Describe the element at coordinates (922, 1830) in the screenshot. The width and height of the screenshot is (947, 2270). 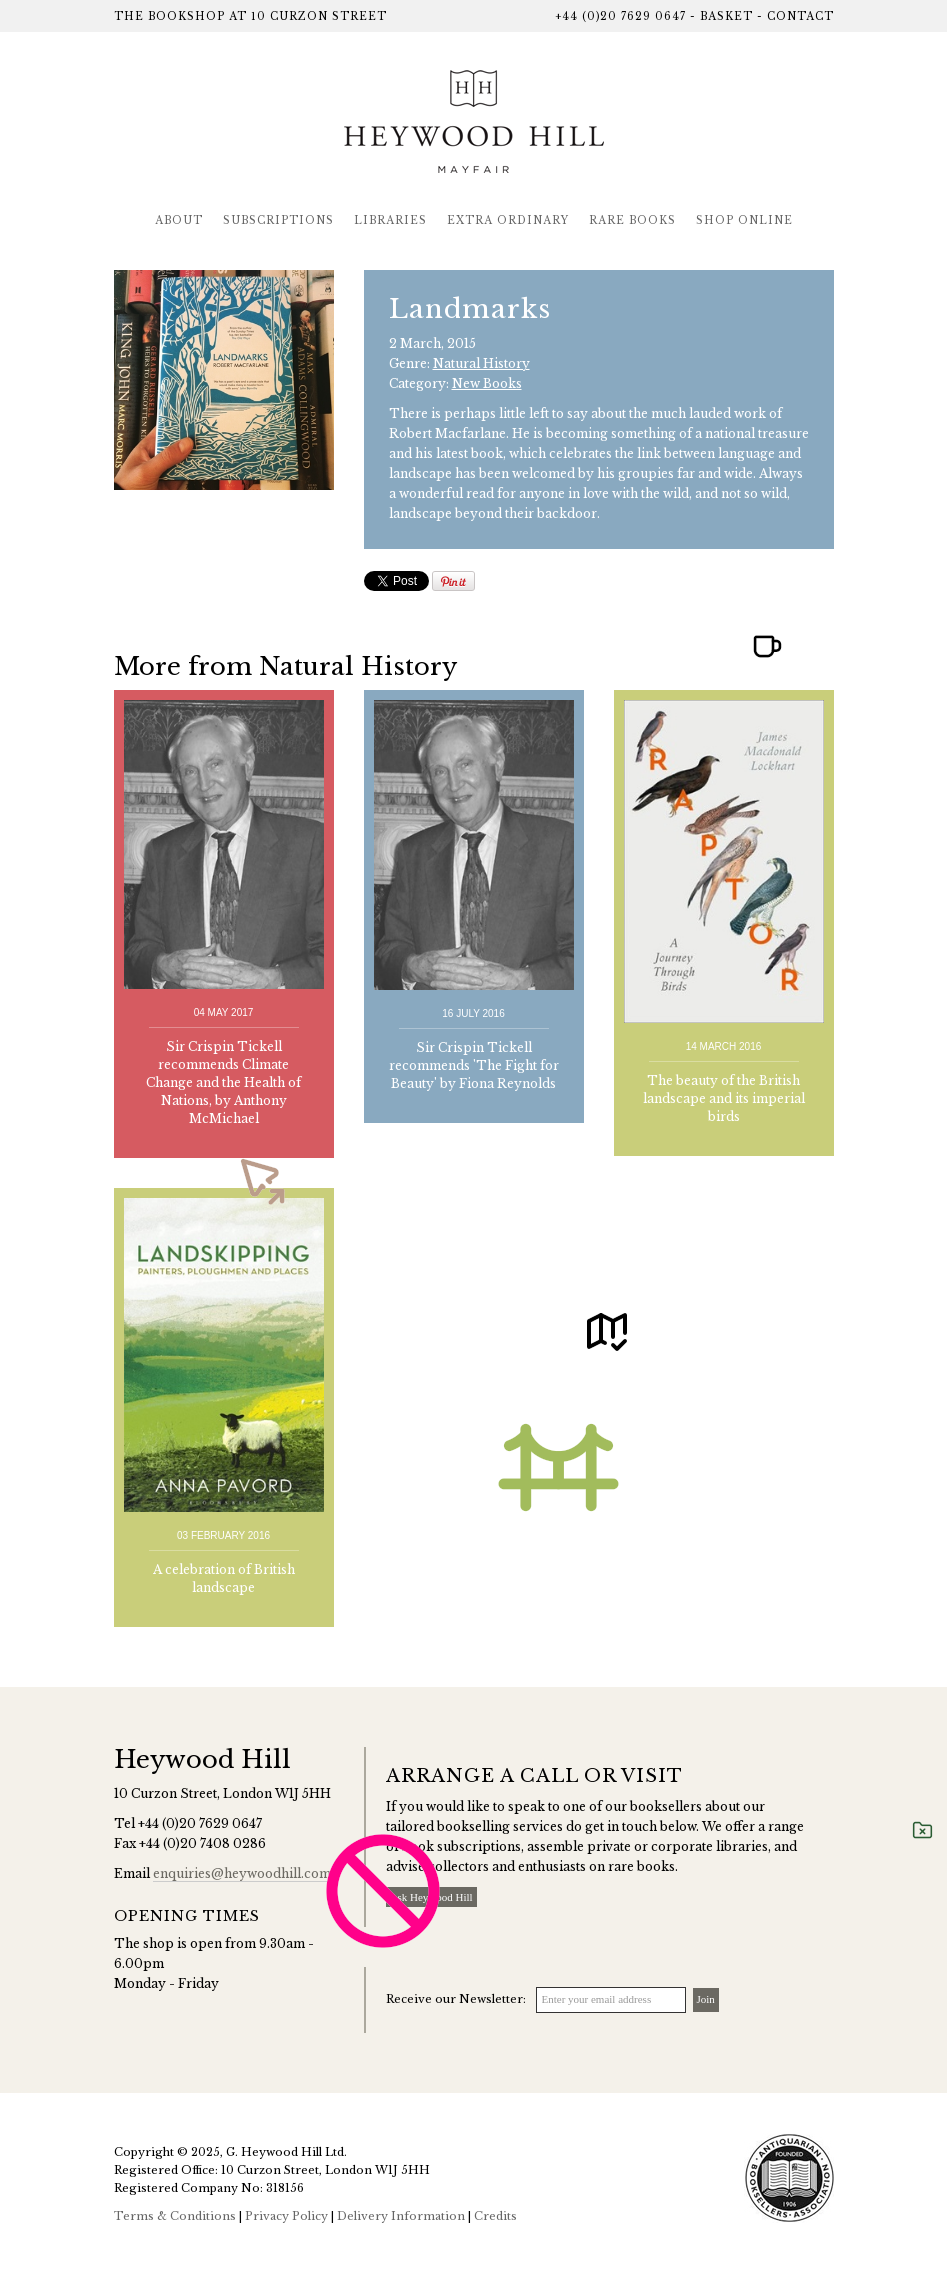
I see `delete a folder` at that location.